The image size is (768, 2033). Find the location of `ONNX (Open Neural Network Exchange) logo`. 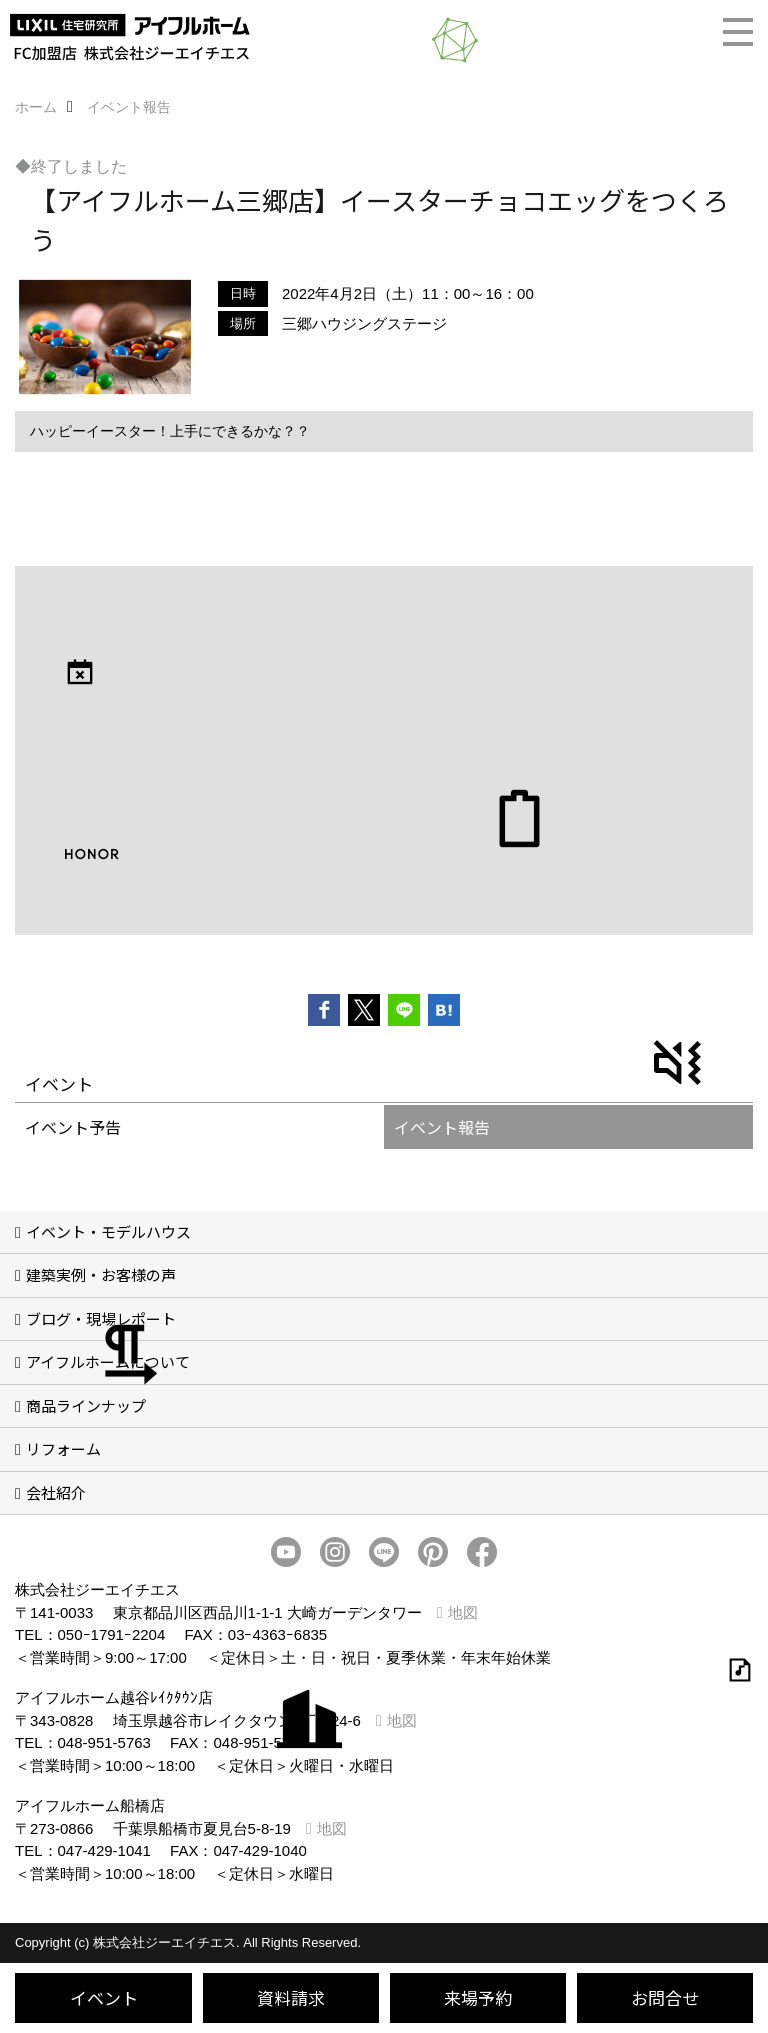

ONNX (Open Neural Network Exchange) logo is located at coordinates (455, 40).